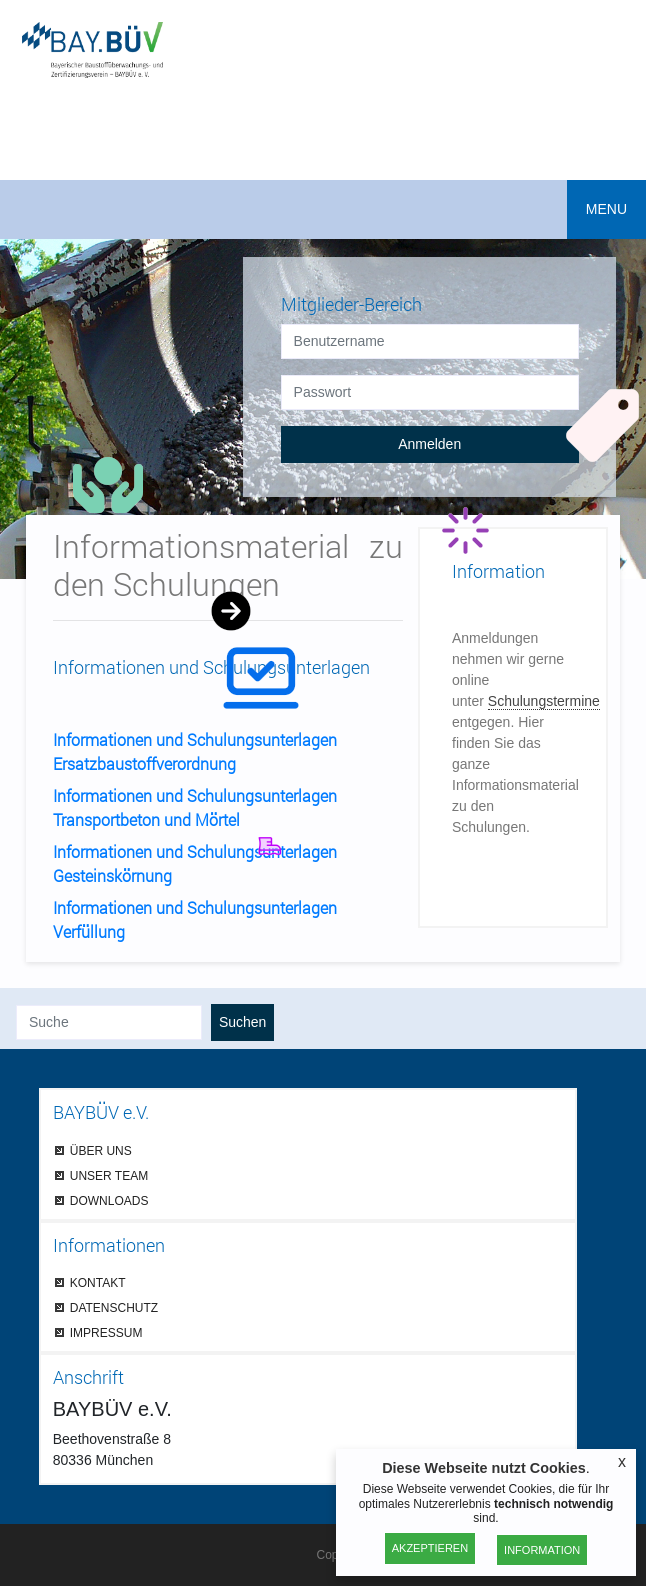 The width and height of the screenshot is (646, 1586). What do you see at coordinates (269, 846) in the screenshot?
I see `footwear or shoe category` at bounding box center [269, 846].